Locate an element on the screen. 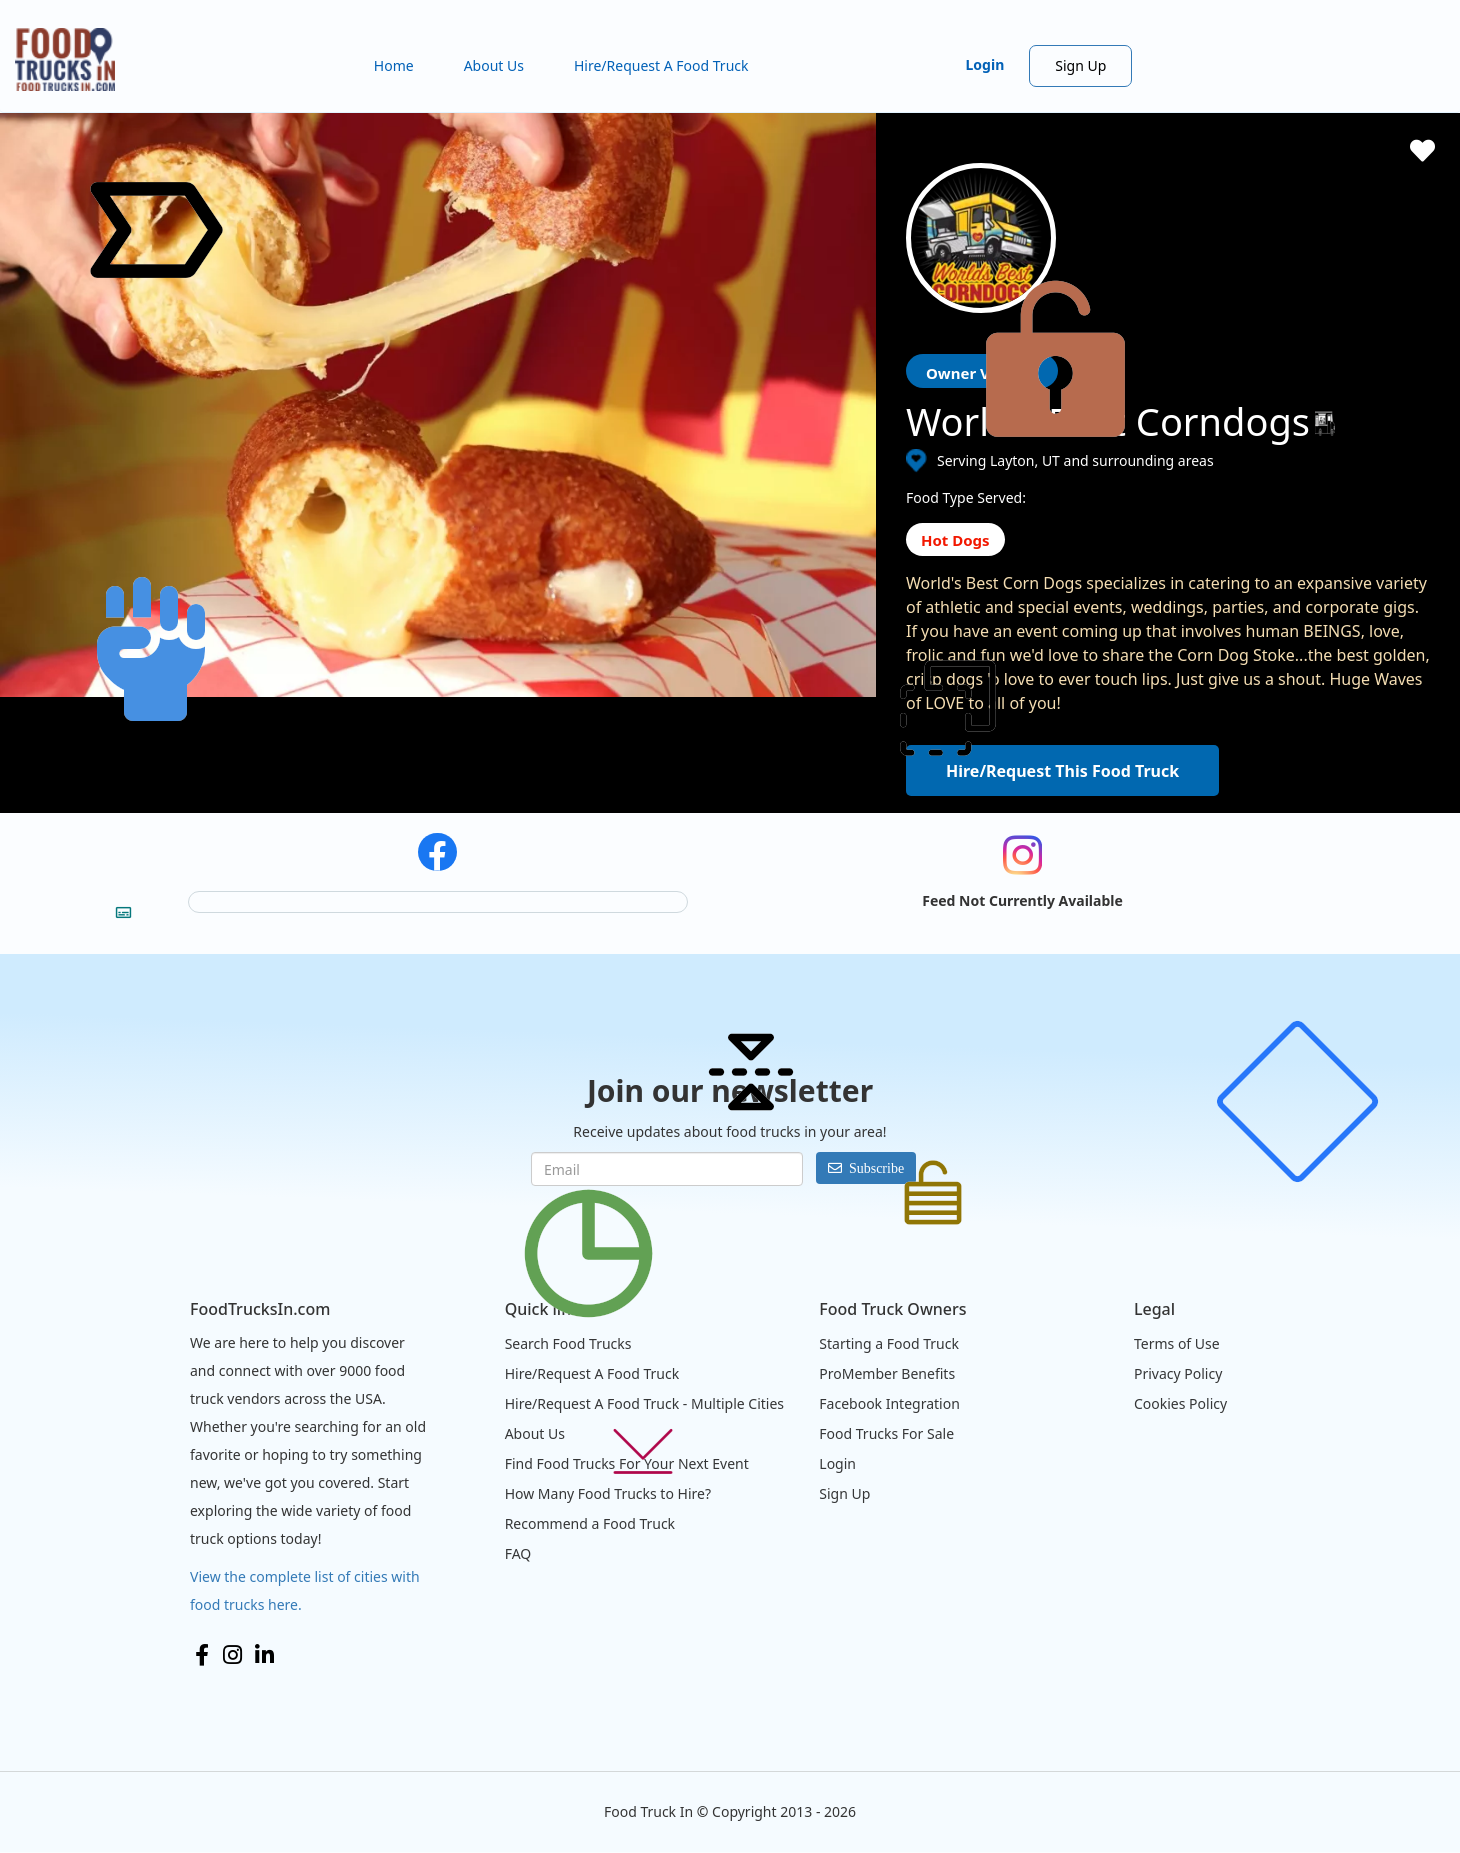 Image resolution: width=1460 pixels, height=1853 pixels. indicates premium or exclusive content is located at coordinates (1297, 1101).